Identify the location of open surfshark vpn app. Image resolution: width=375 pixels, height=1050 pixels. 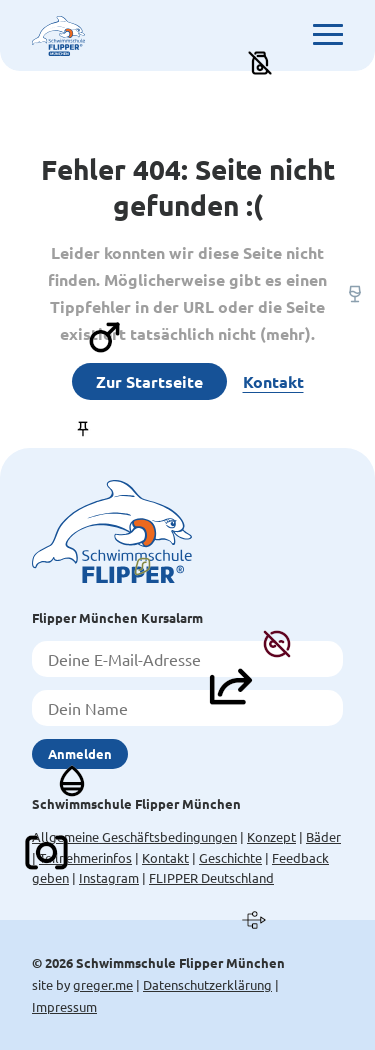
(142, 566).